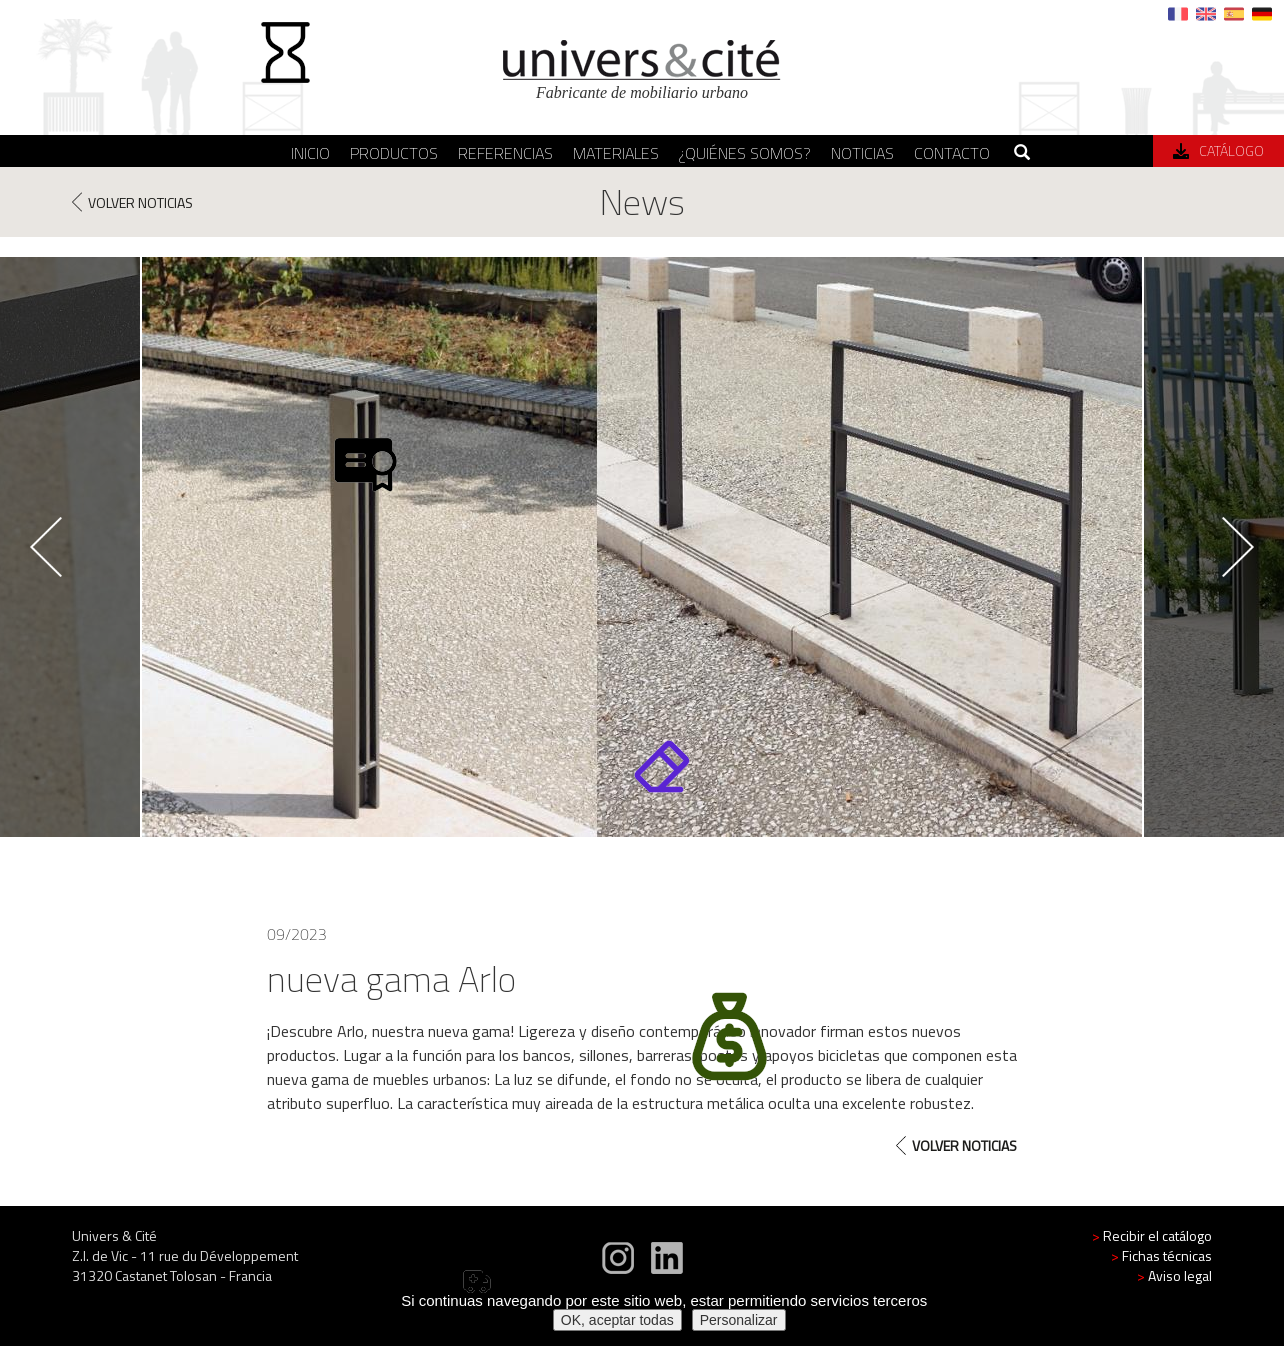 The width and height of the screenshot is (1284, 1346). I want to click on request emergency medical services, so click(477, 1281).